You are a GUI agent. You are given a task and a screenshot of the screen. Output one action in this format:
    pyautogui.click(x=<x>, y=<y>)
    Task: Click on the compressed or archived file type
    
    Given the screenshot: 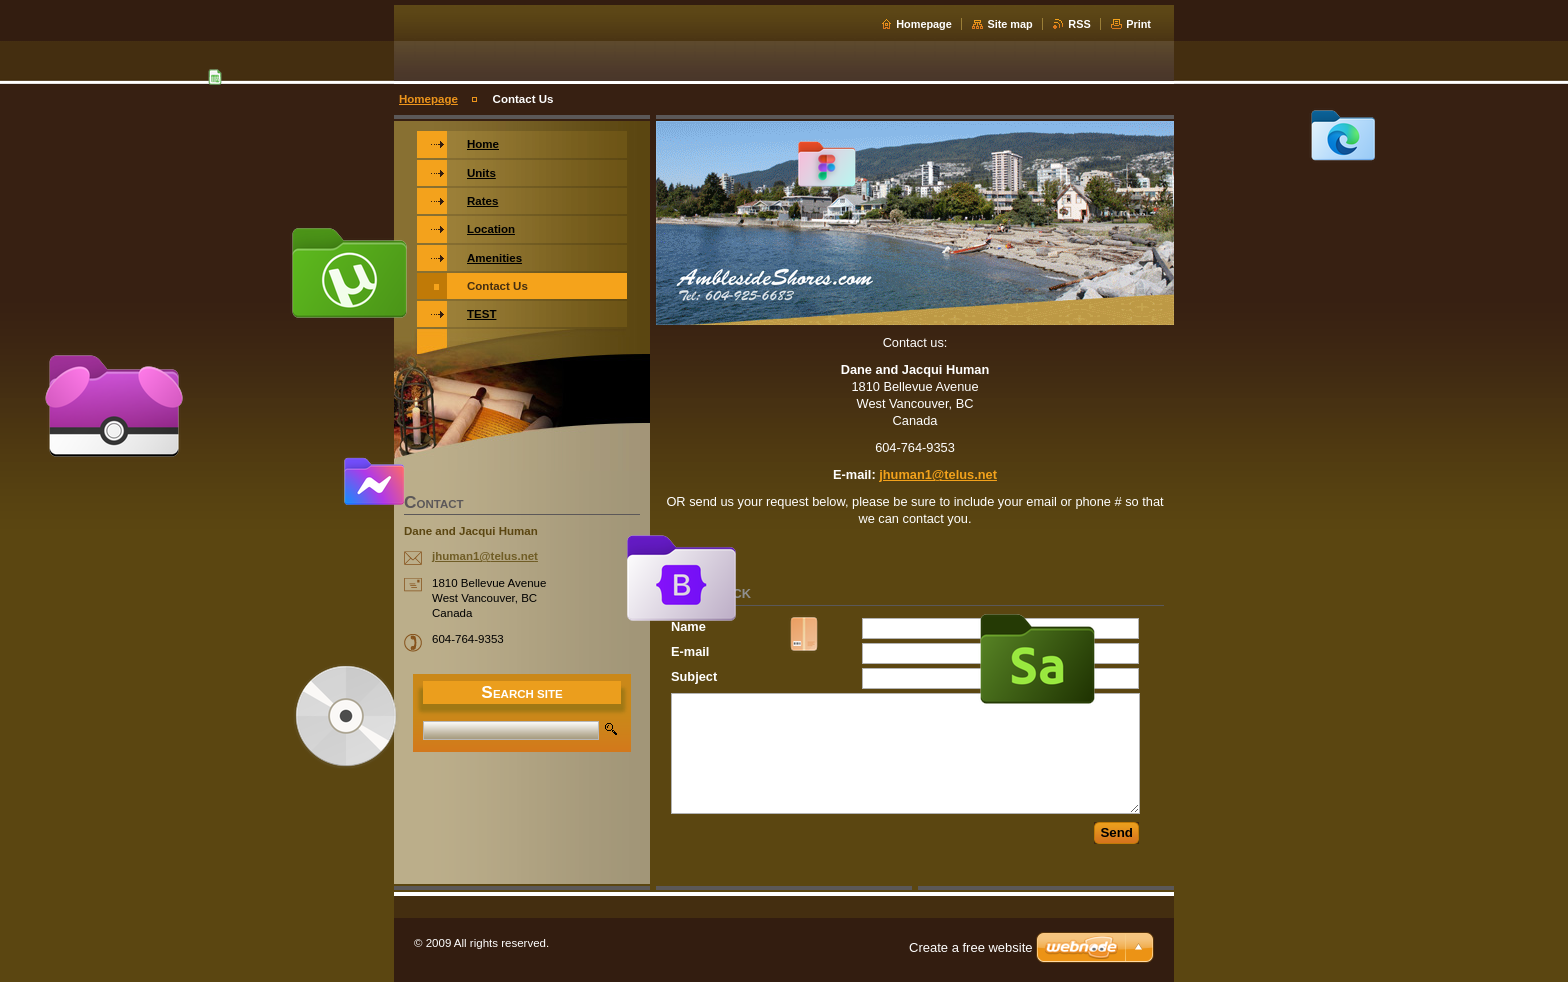 What is the action you would take?
    pyautogui.click(x=804, y=634)
    